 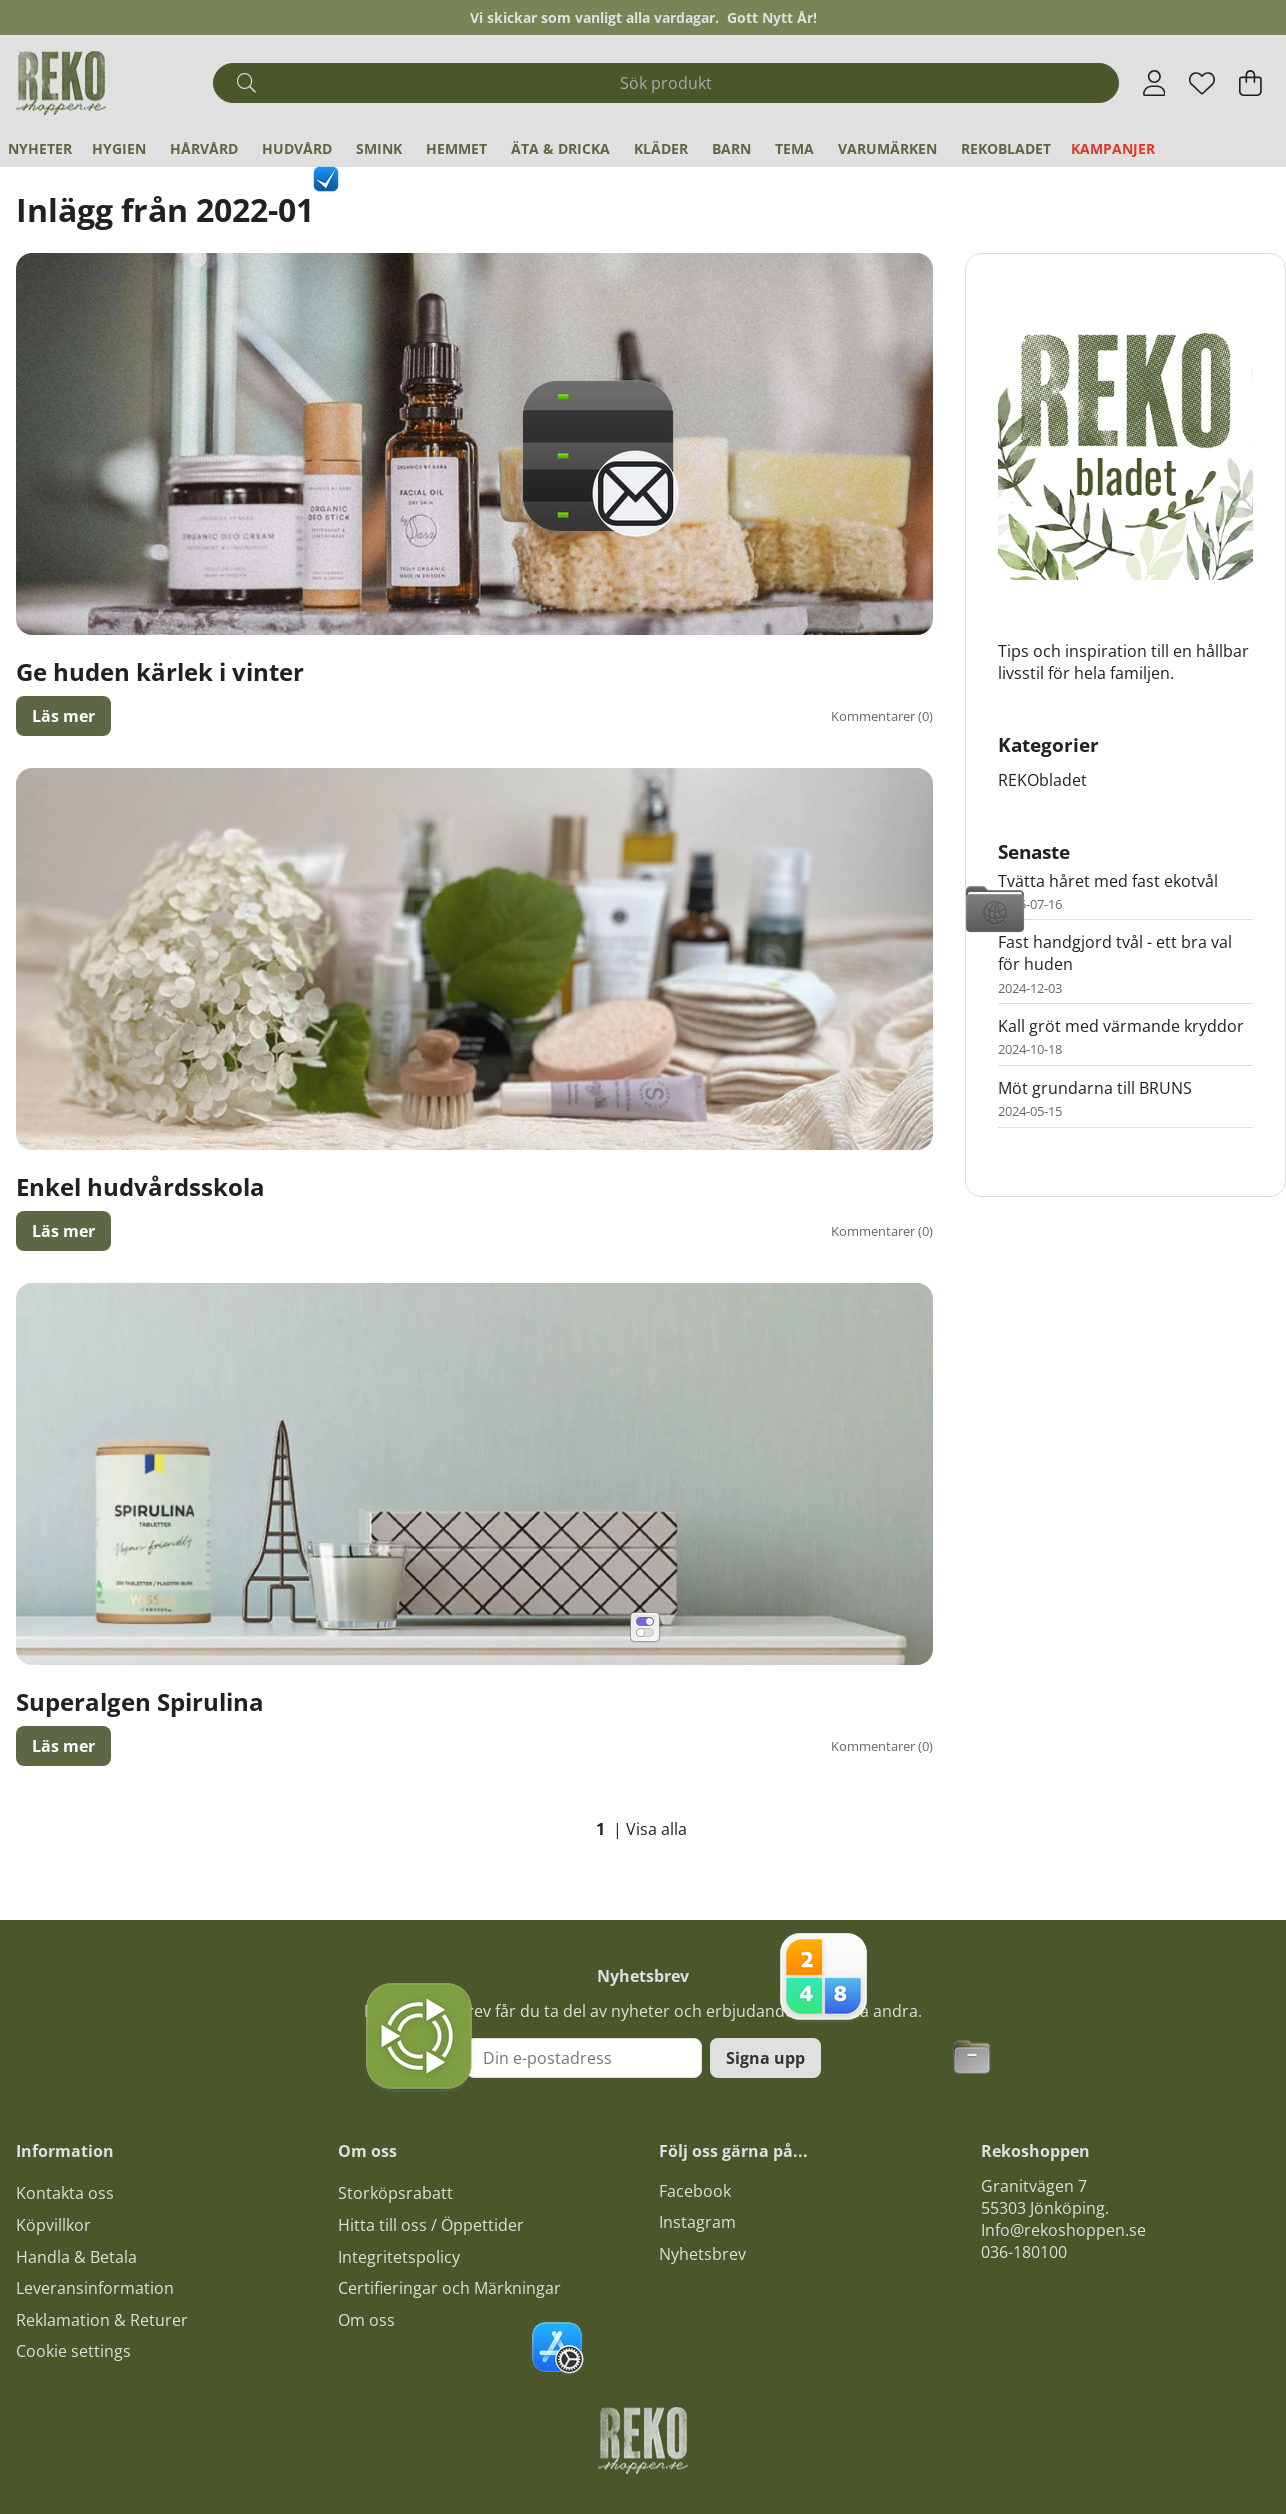 What do you see at coordinates (557, 2347) in the screenshot?
I see `open software properties or developer settings` at bounding box center [557, 2347].